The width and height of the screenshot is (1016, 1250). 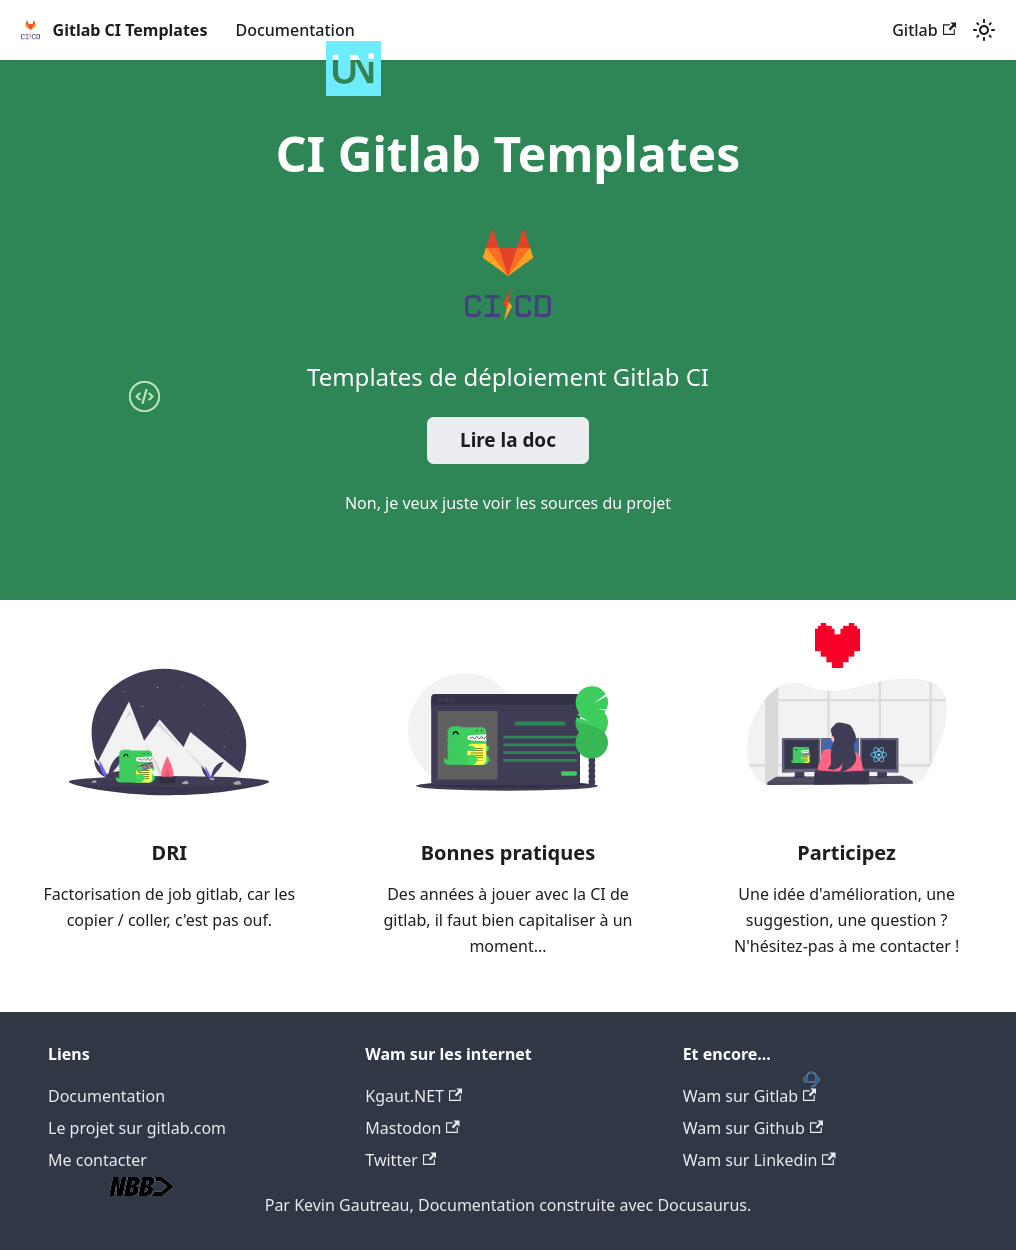 What do you see at coordinates (353, 68) in the screenshot?
I see `unicode consortium logo` at bounding box center [353, 68].